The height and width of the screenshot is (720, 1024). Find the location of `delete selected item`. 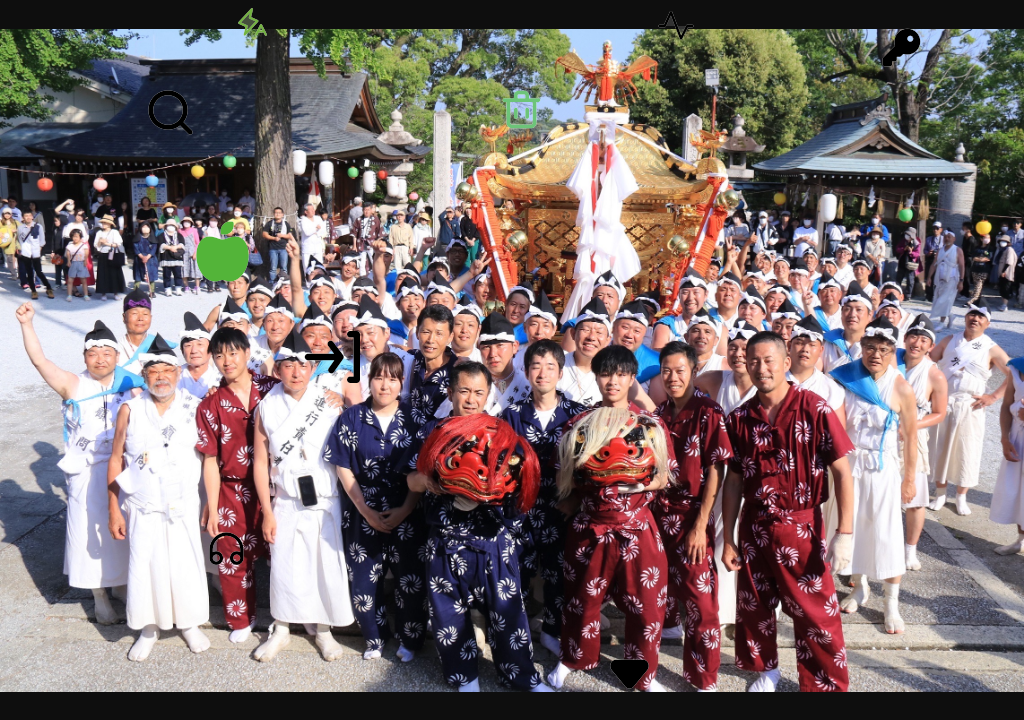

delete selected item is located at coordinates (521, 109).